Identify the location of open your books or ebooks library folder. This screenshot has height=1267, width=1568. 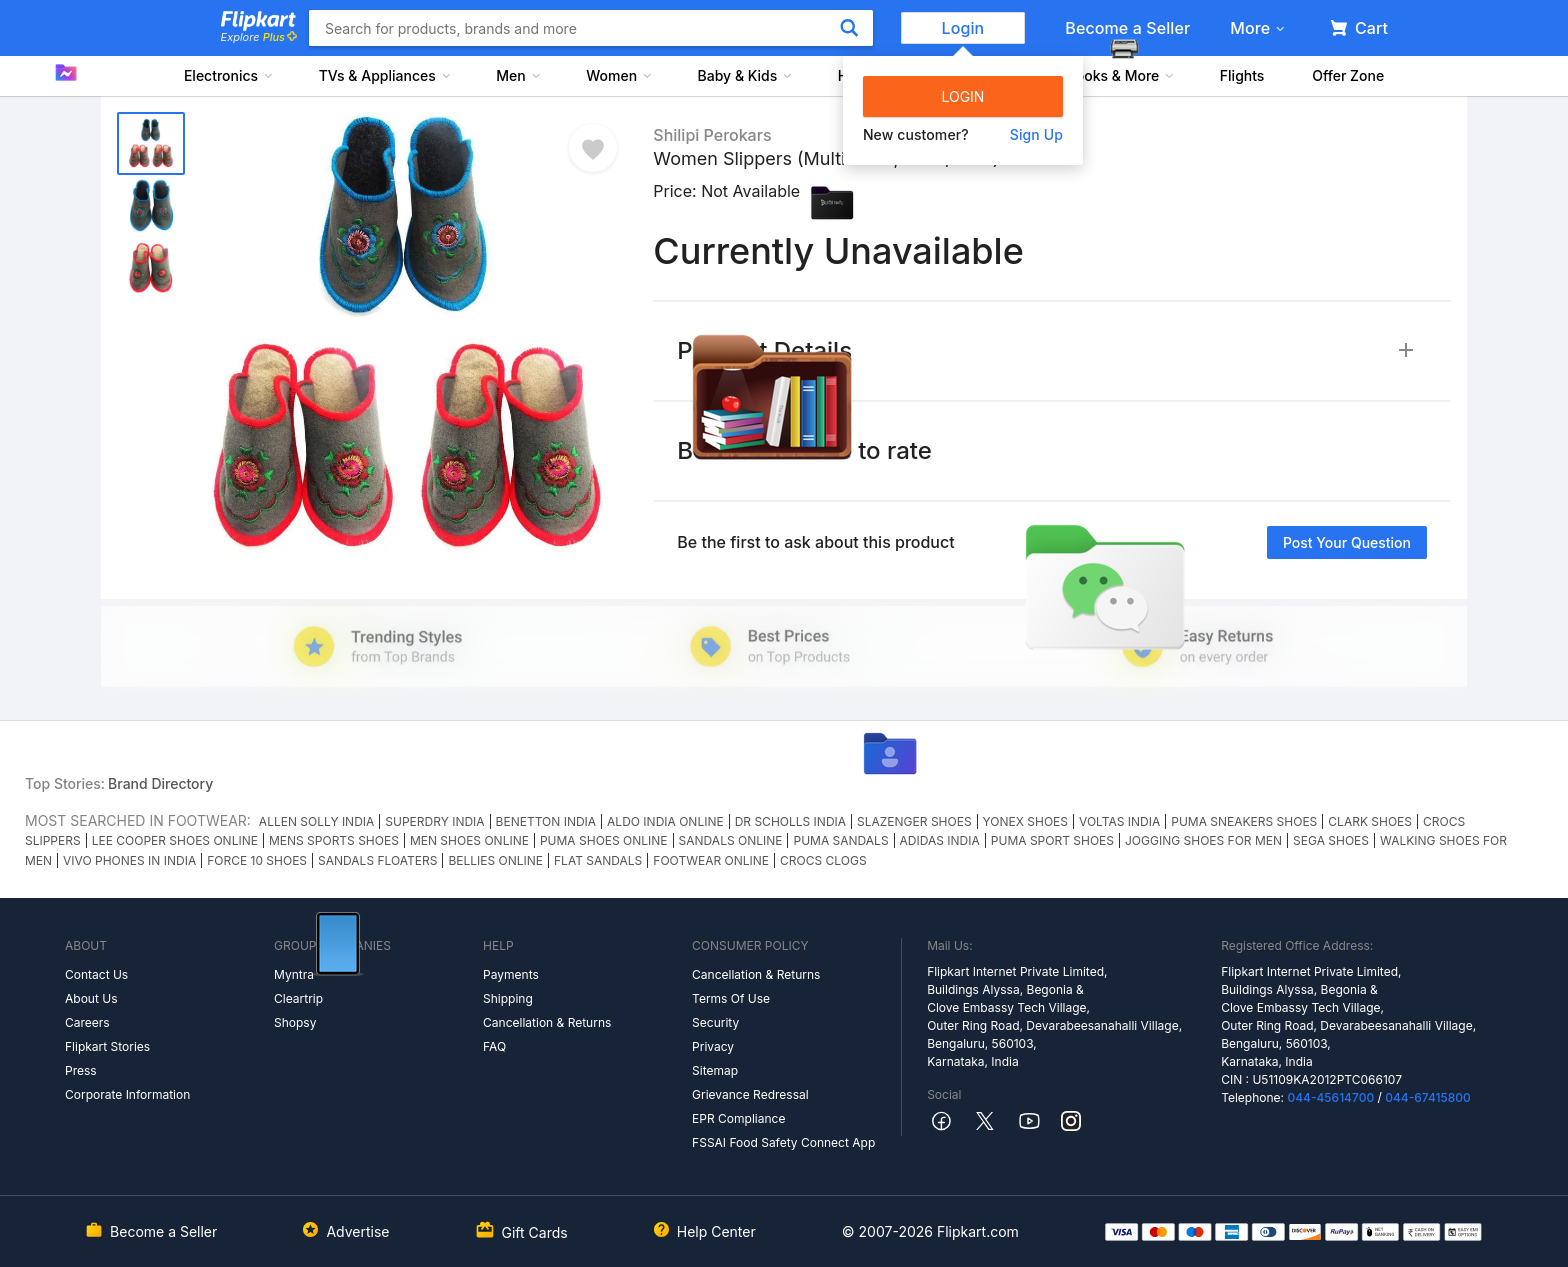
(771, 401).